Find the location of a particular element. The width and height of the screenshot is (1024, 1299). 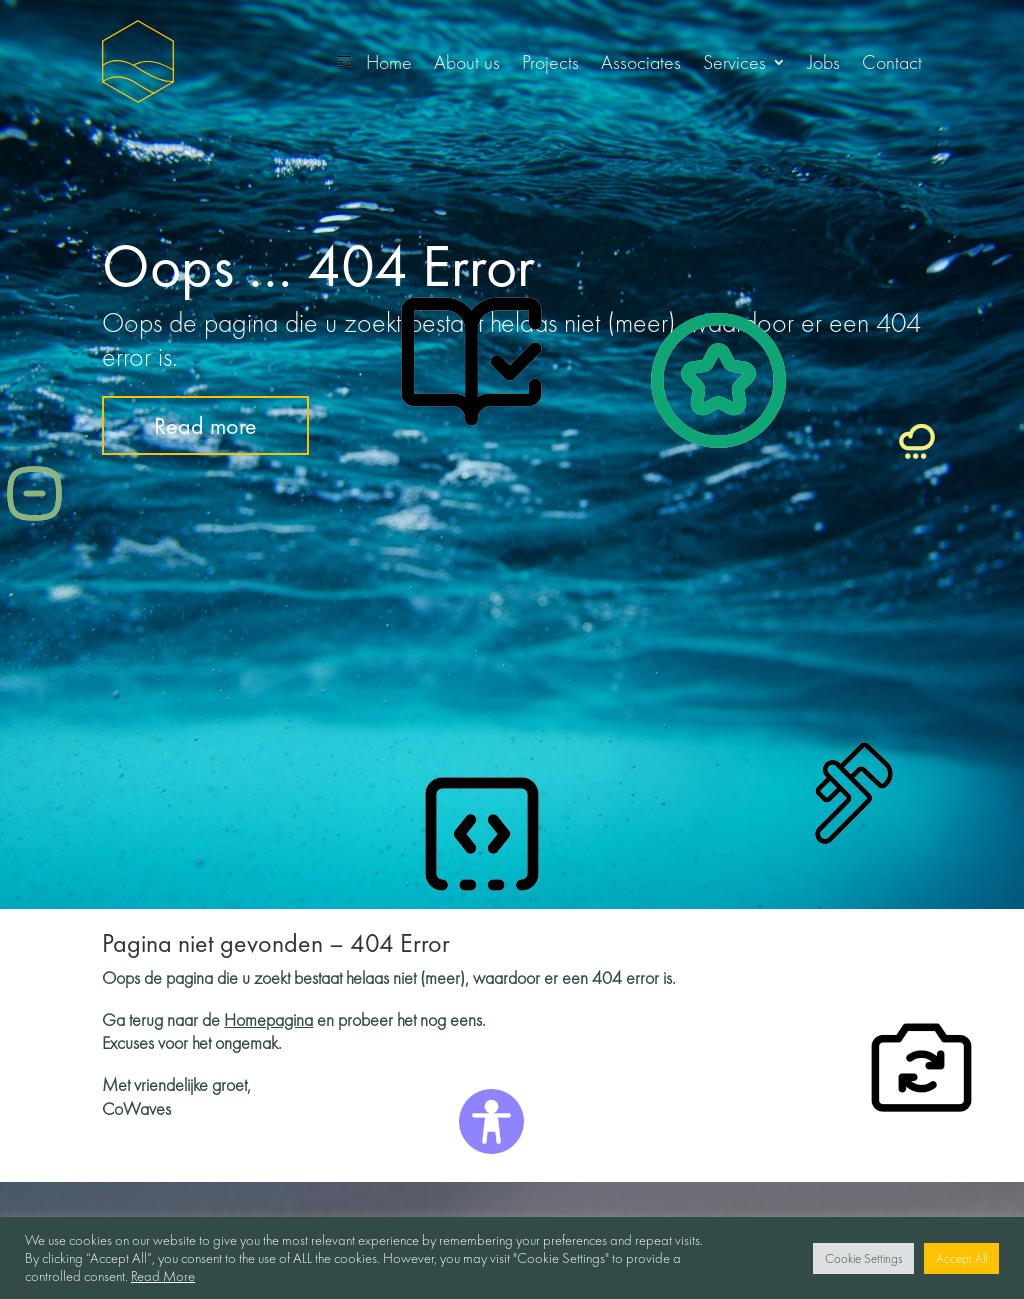

access accessibility settings is located at coordinates (491, 1121).